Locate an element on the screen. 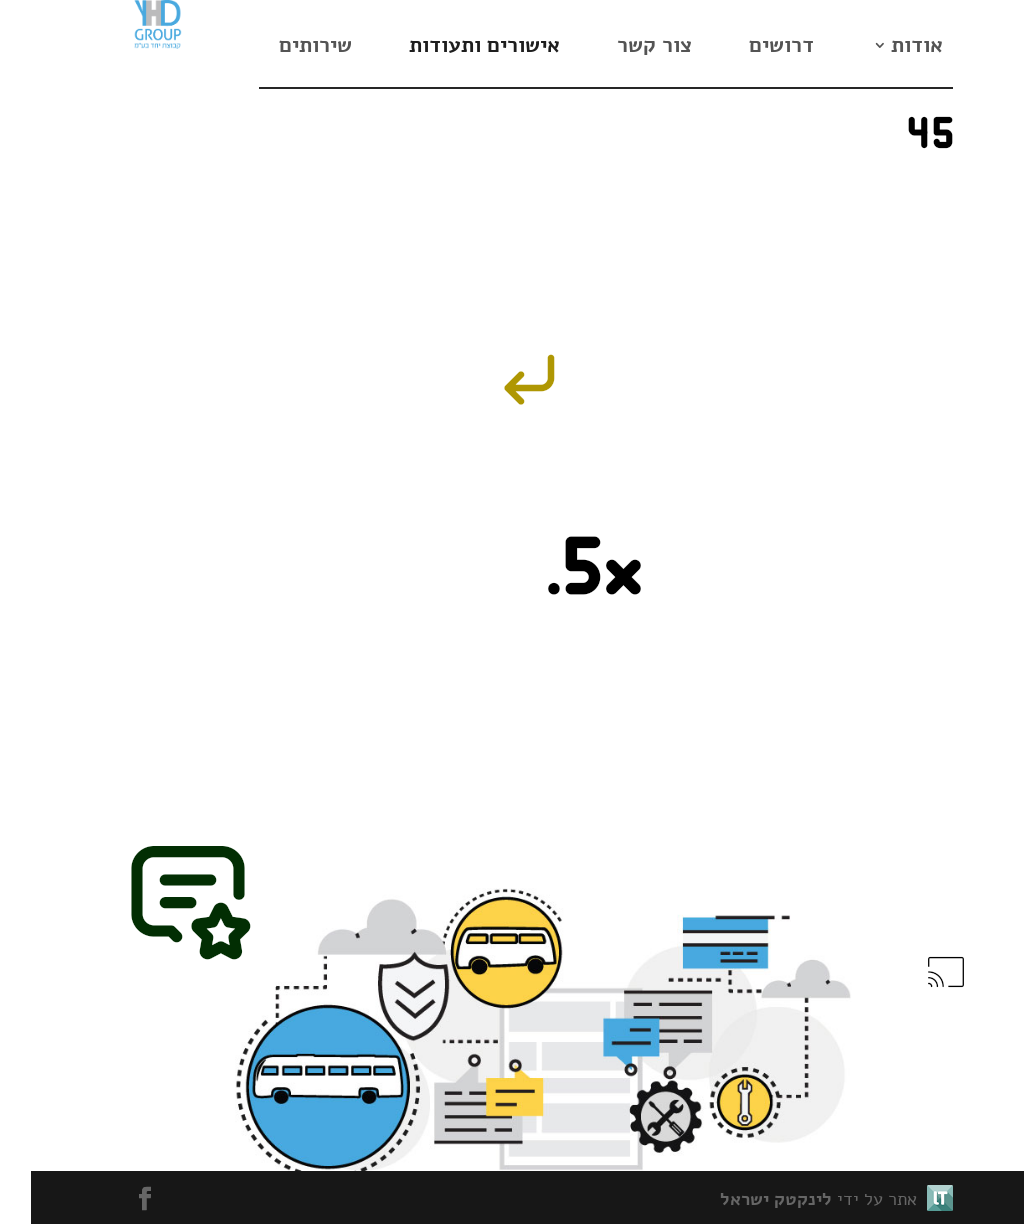 This screenshot has width=1024, height=1224. cast your screen to another device is located at coordinates (946, 972).